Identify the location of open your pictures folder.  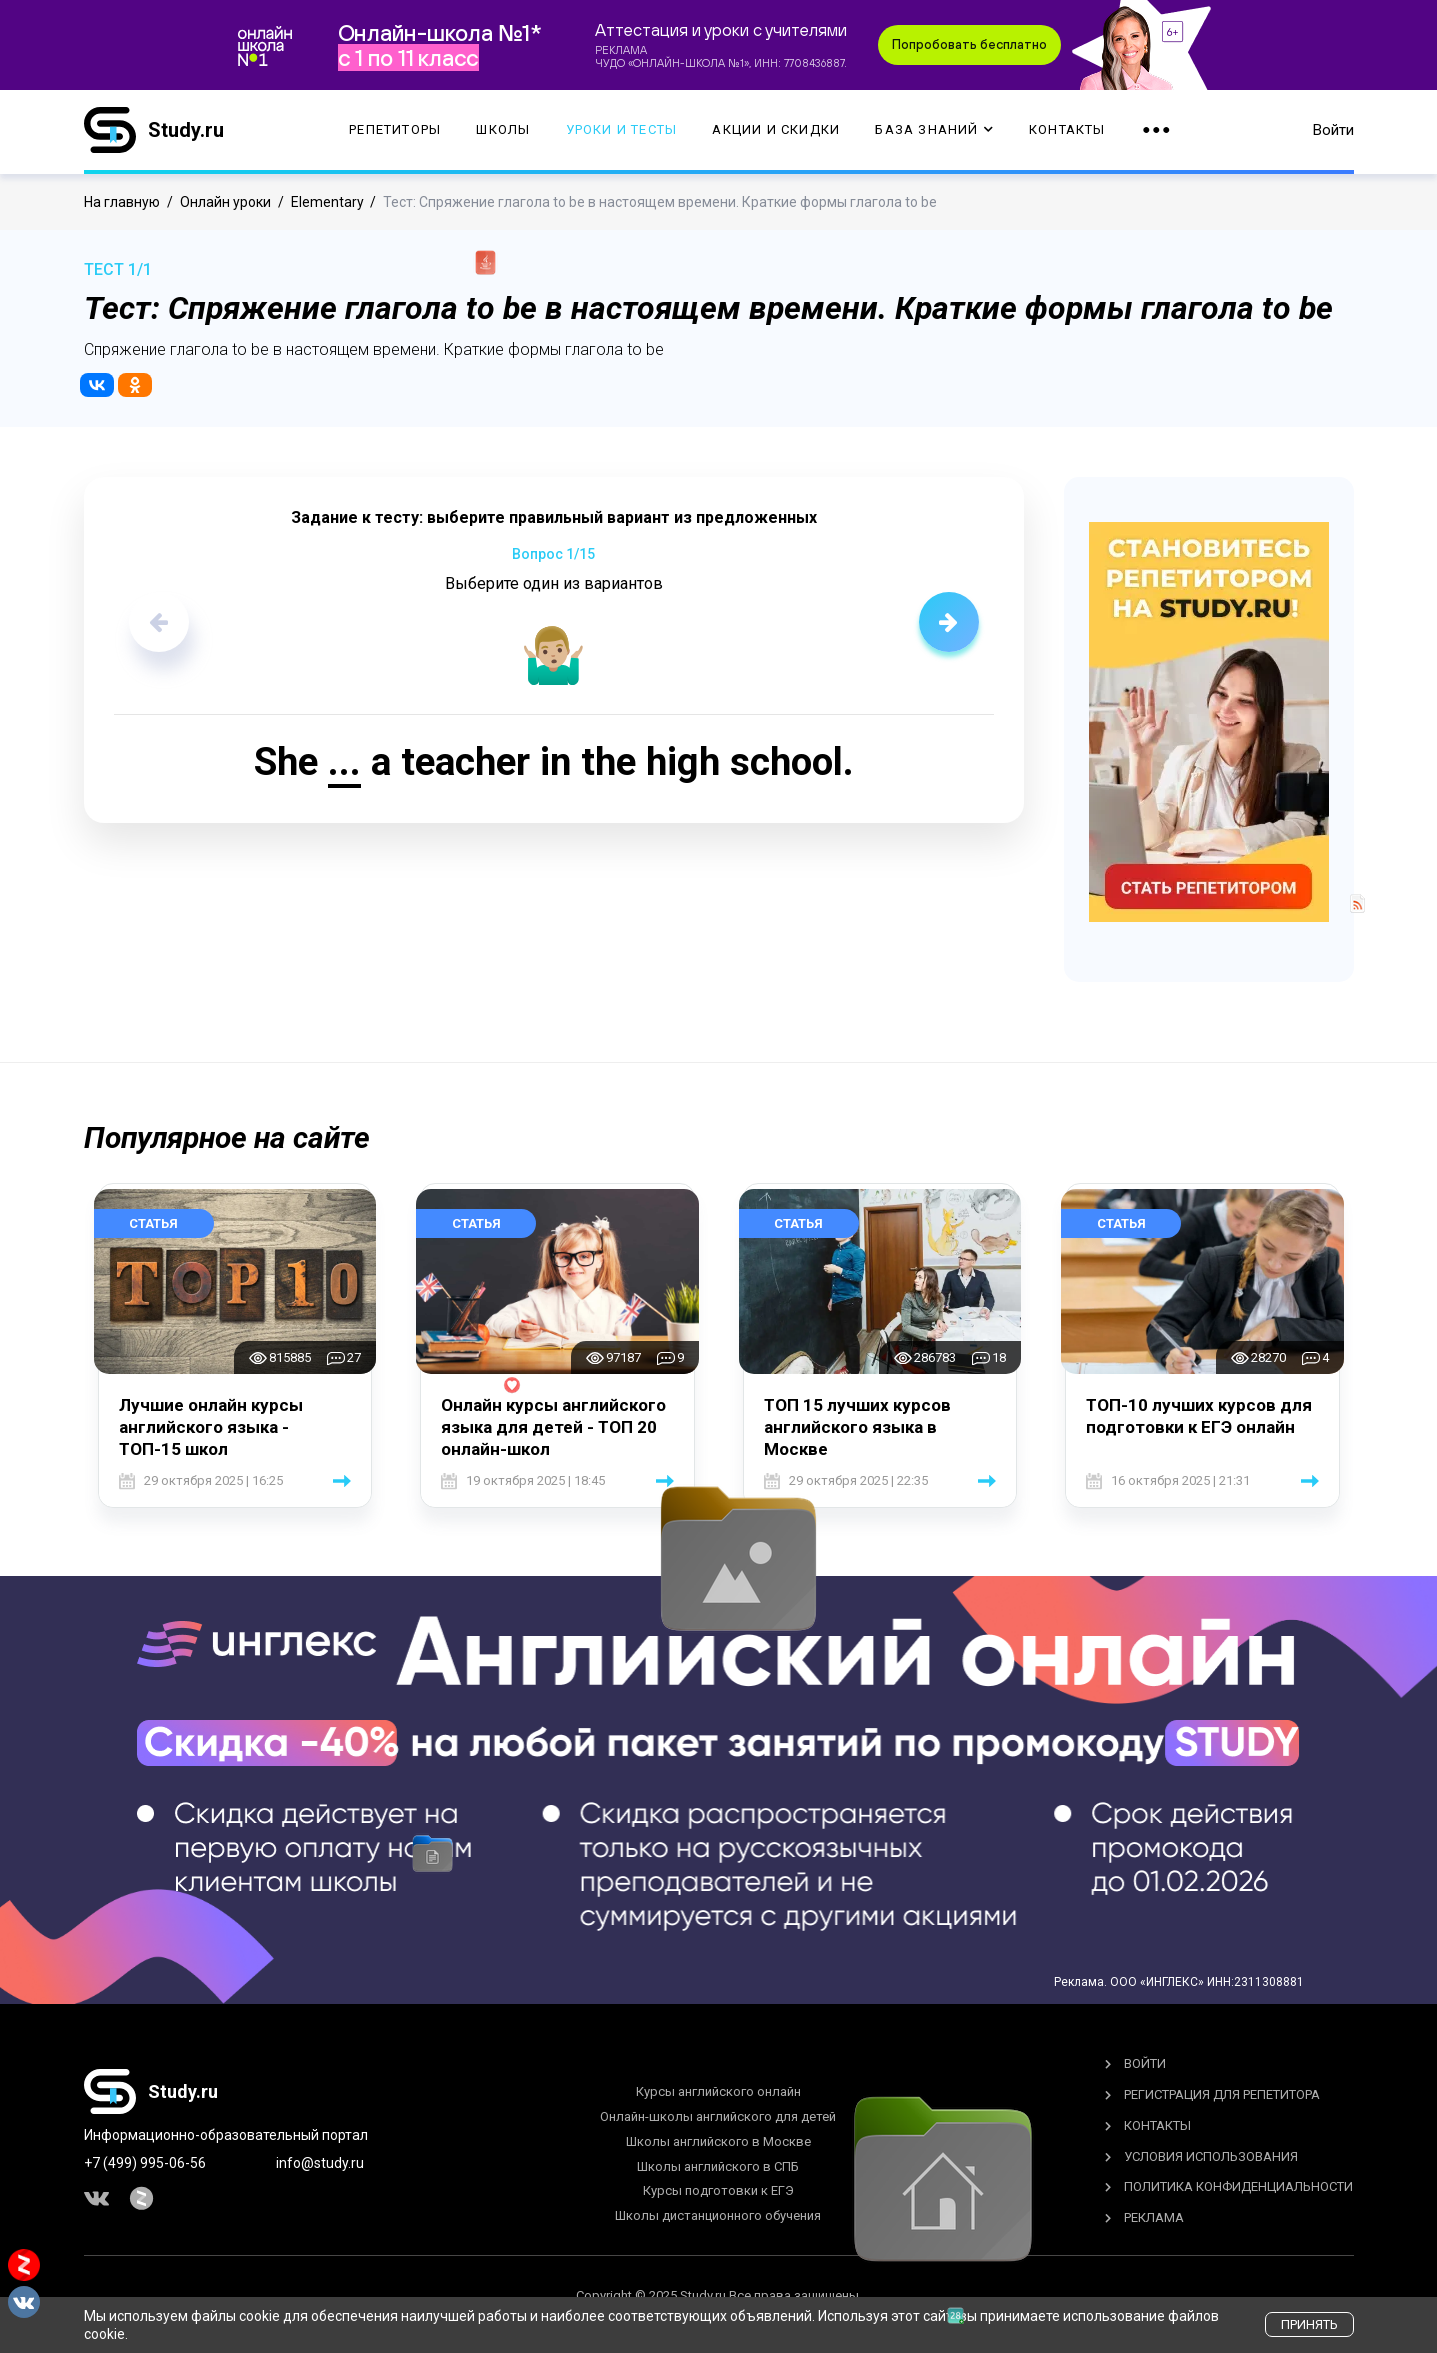
(738, 1558).